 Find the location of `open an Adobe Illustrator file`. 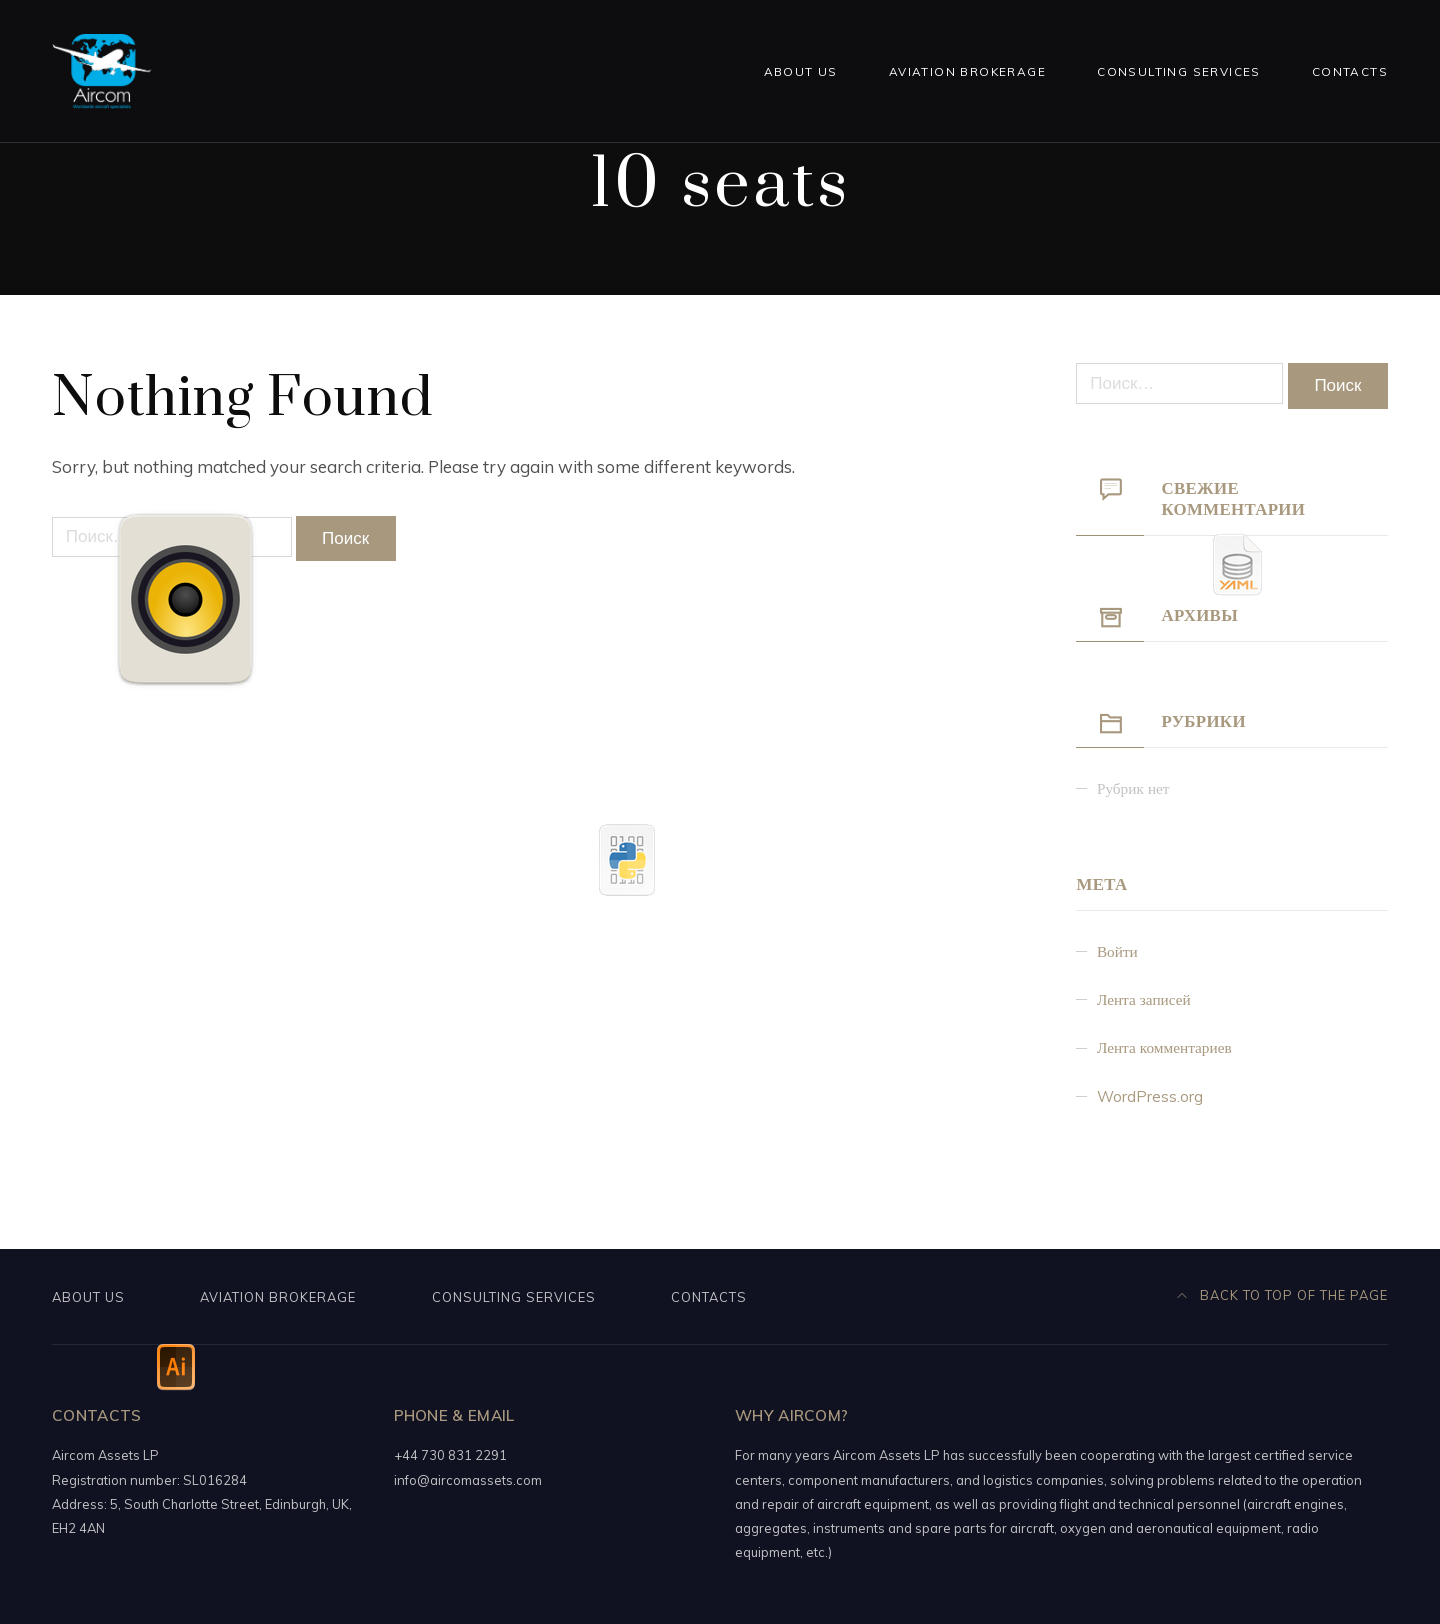

open an Adobe Illustrator file is located at coordinates (176, 1367).